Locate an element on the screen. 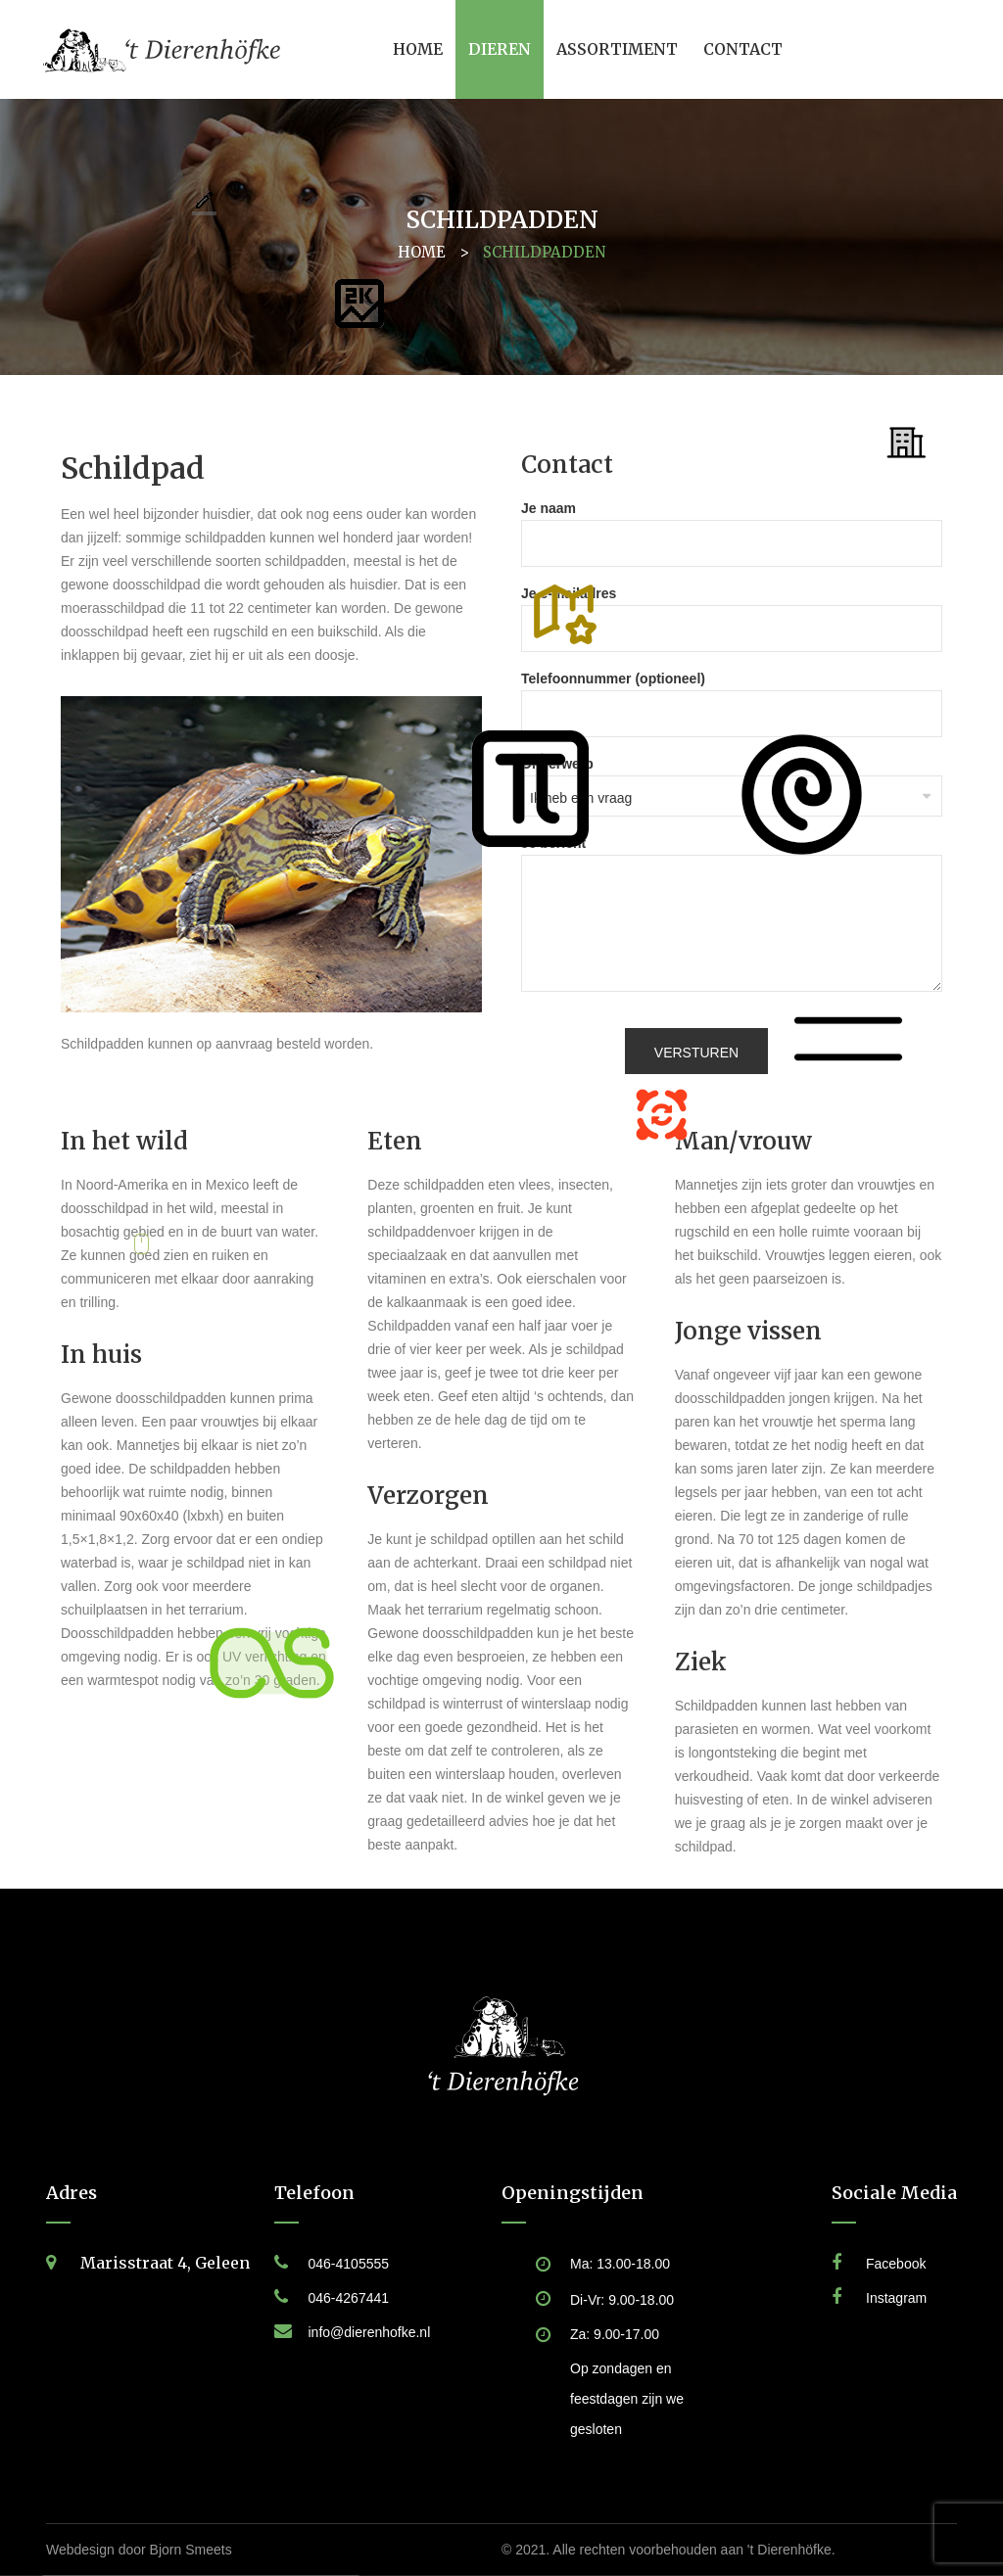 The height and width of the screenshot is (2576, 1003). access mathematical constants or formulas is located at coordinates (530, 788).